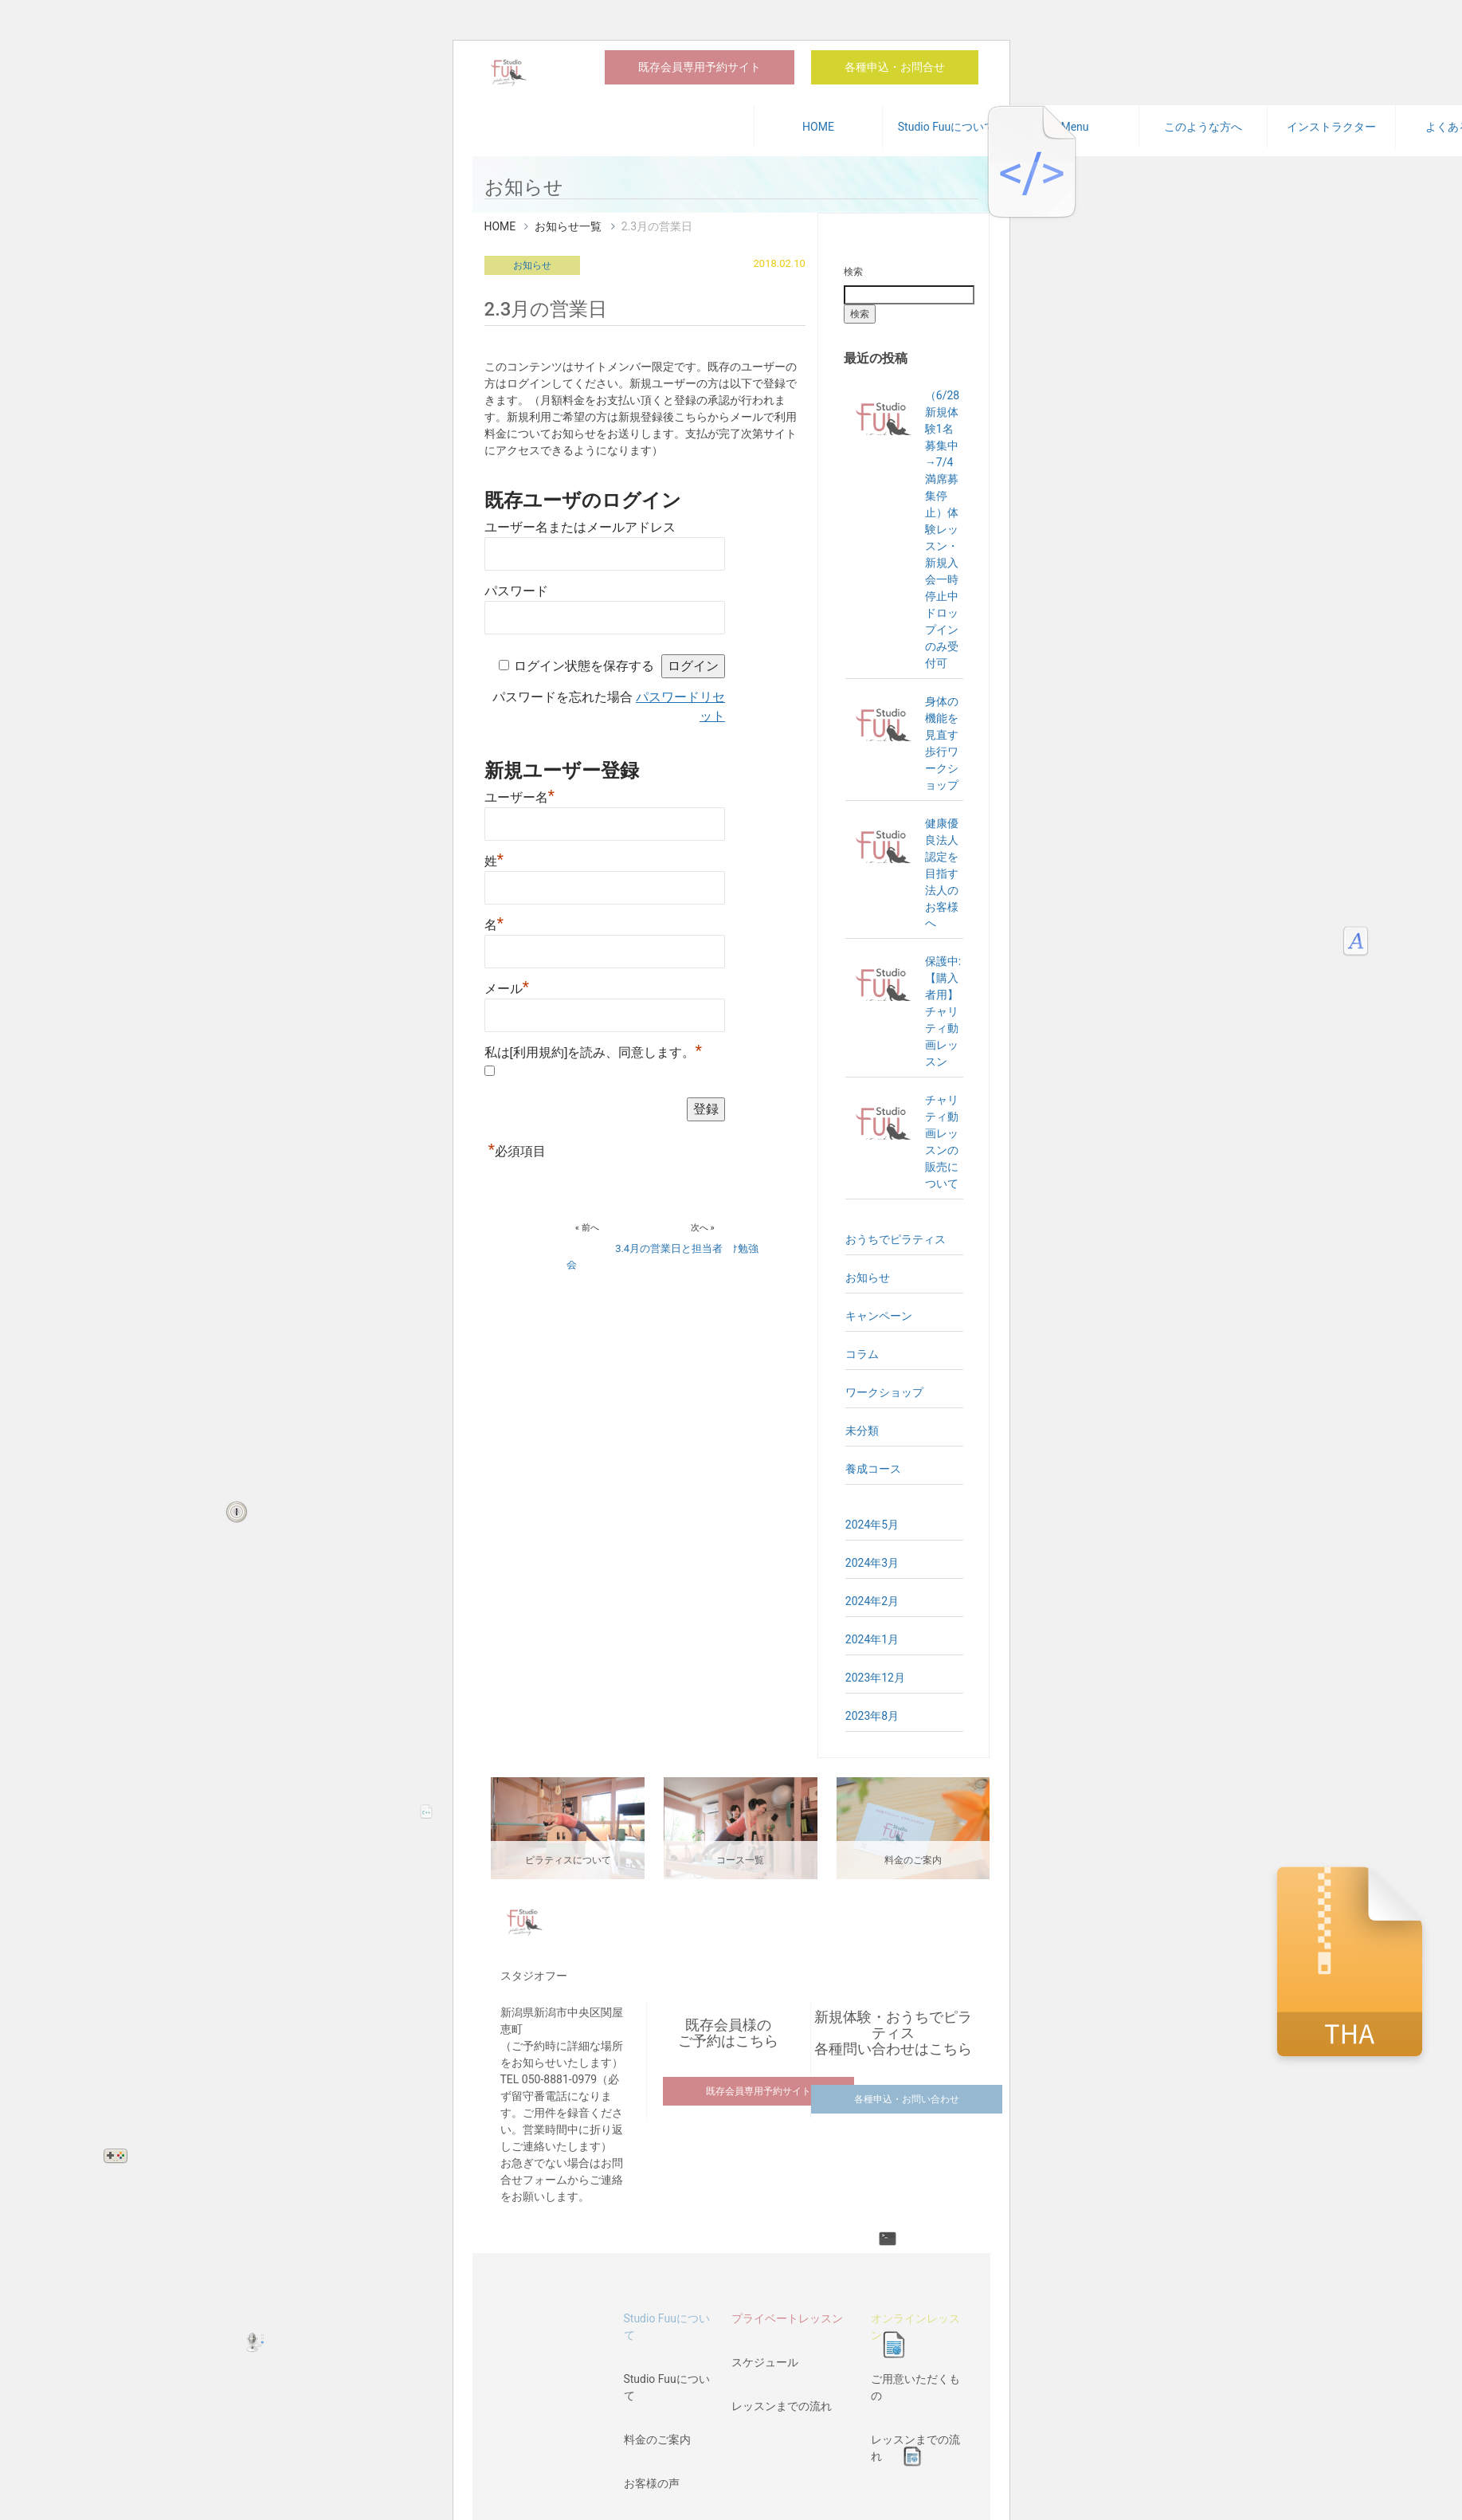 Image resolution: width=1462 pixels, height=2520 pixels. Describe the element at coordinates (255, 2342) in the screenshot. I see `microphone input level is set to low` at that location.